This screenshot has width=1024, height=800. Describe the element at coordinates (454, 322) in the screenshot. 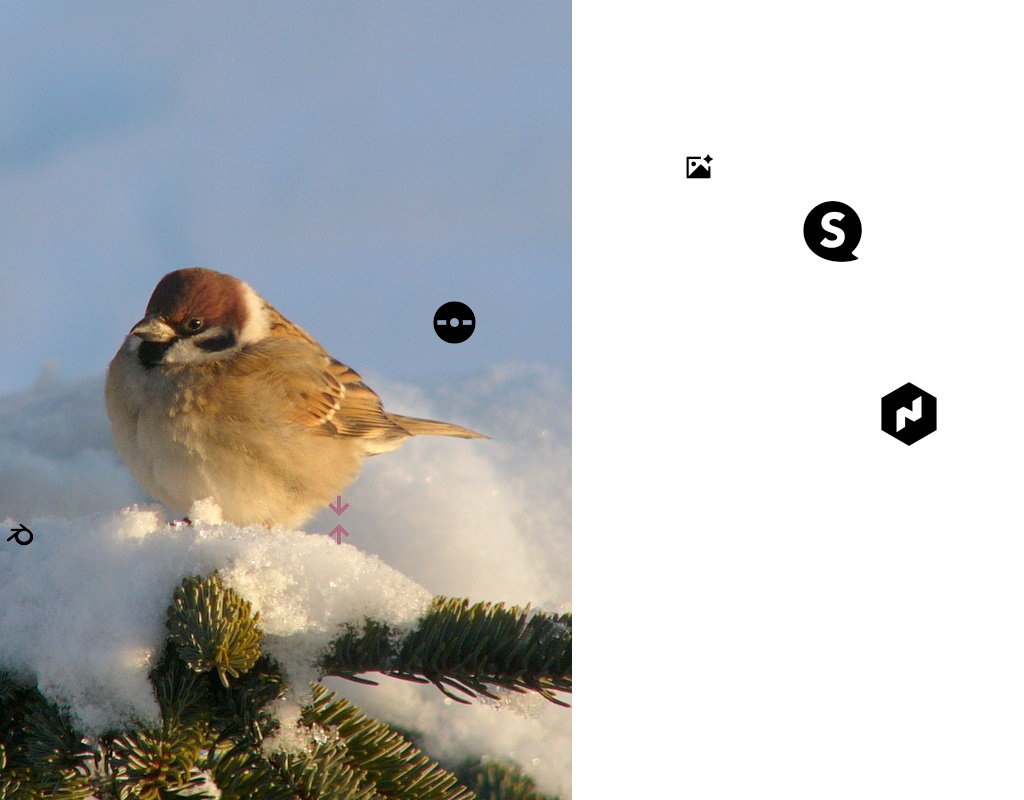

I see `gradienter app logo` at that location.